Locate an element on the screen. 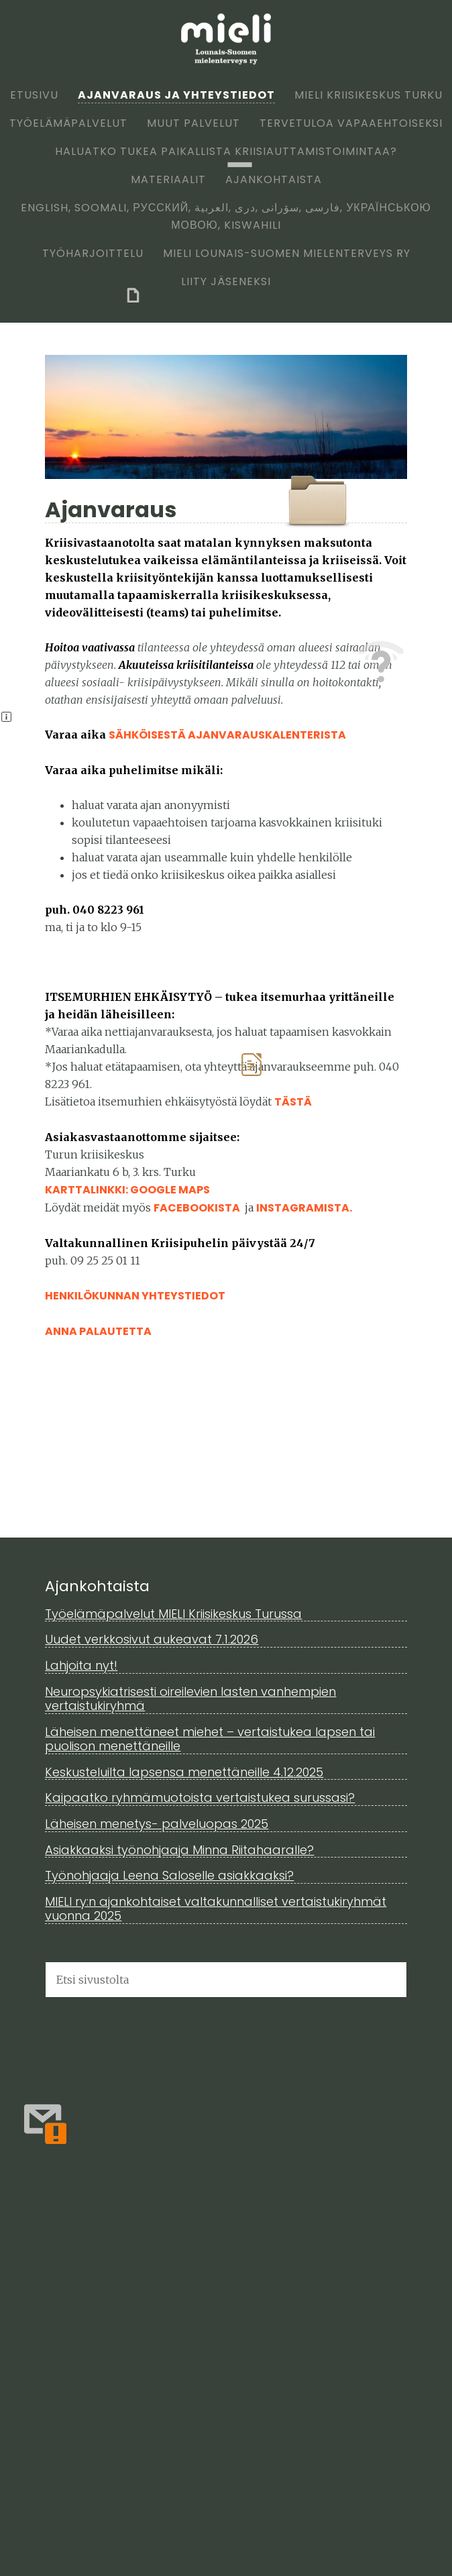 The height and width of the screenshot is (2576, 452). open folder to view files is located at coordinates (317, 503).